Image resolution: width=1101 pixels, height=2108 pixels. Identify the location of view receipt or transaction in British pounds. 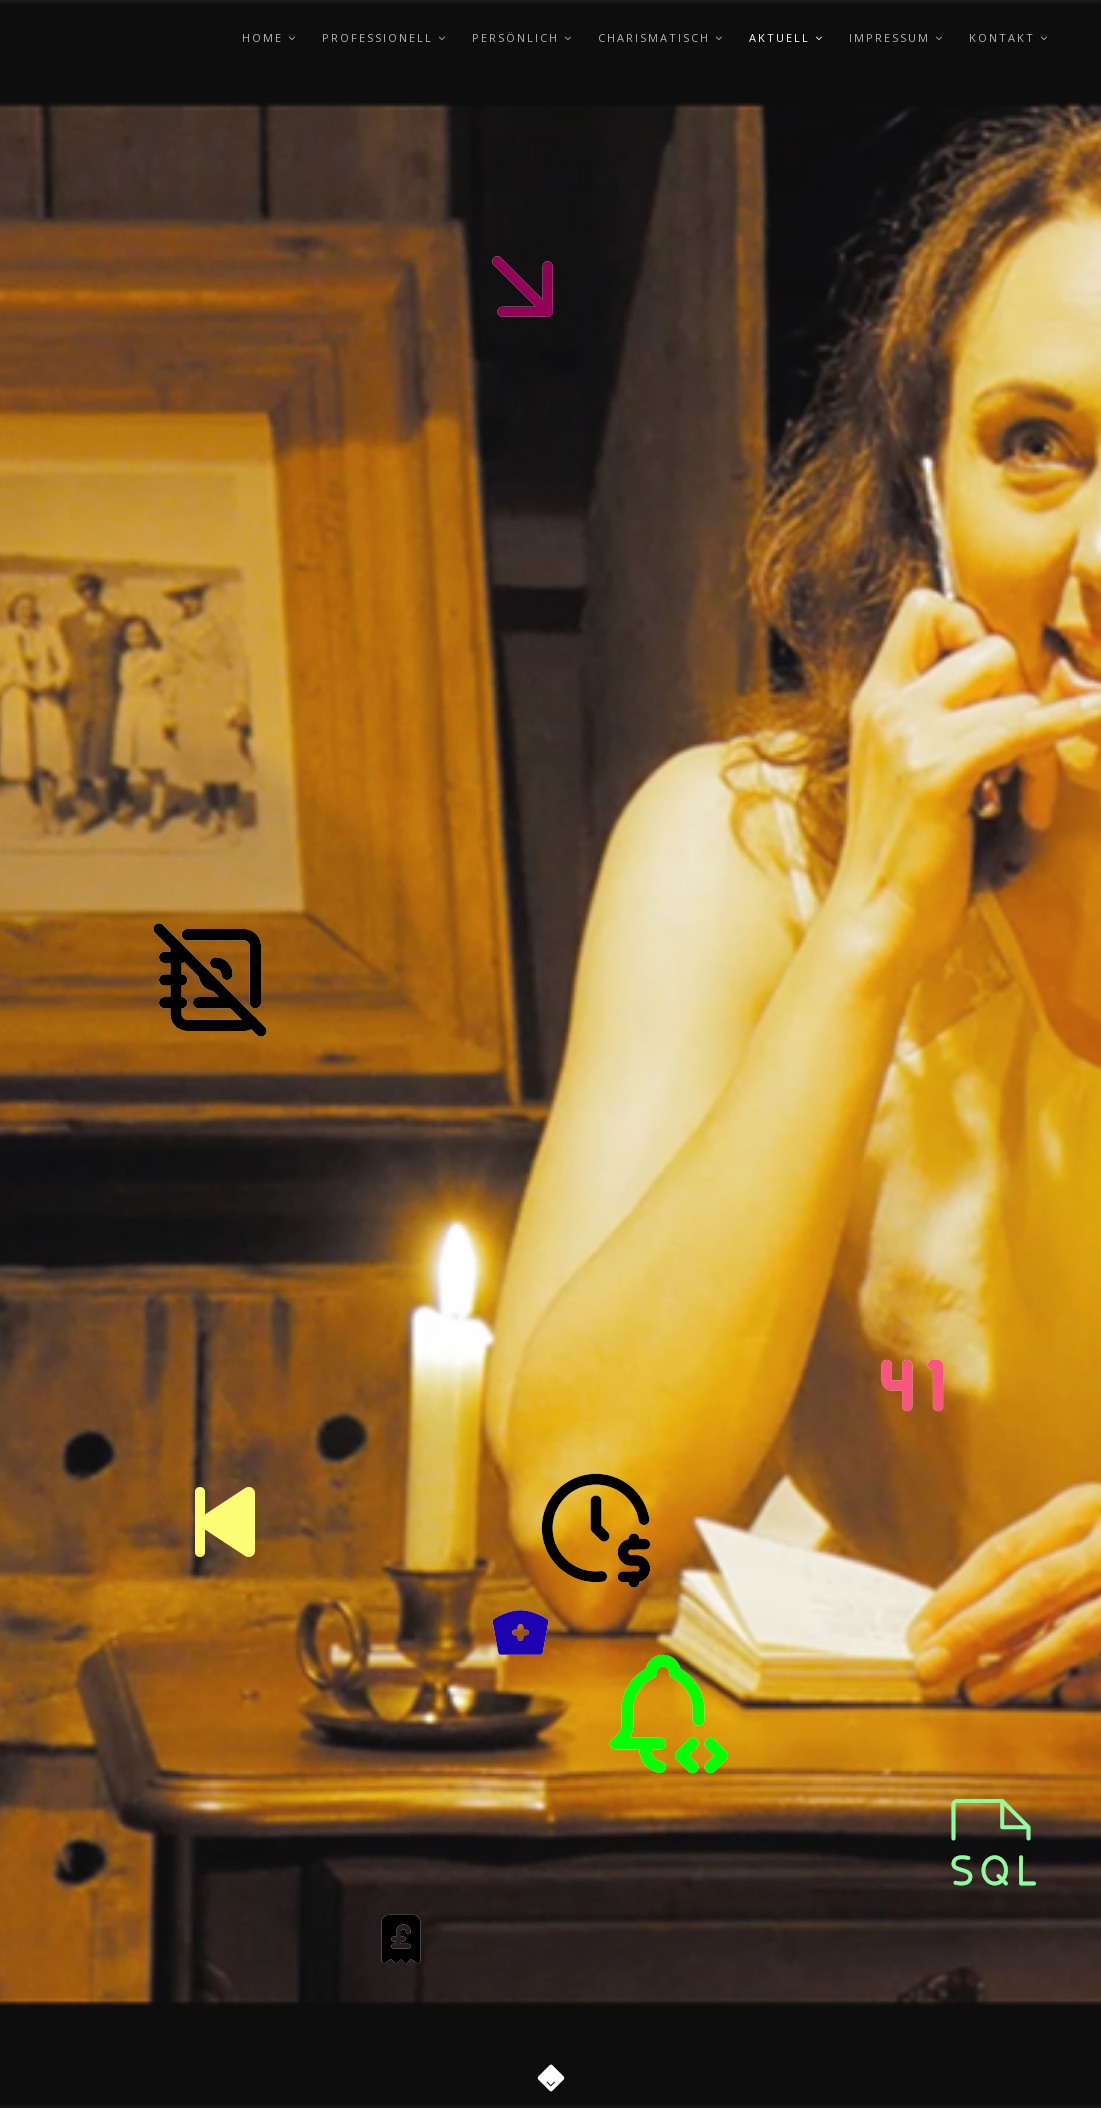
(401, 1939).